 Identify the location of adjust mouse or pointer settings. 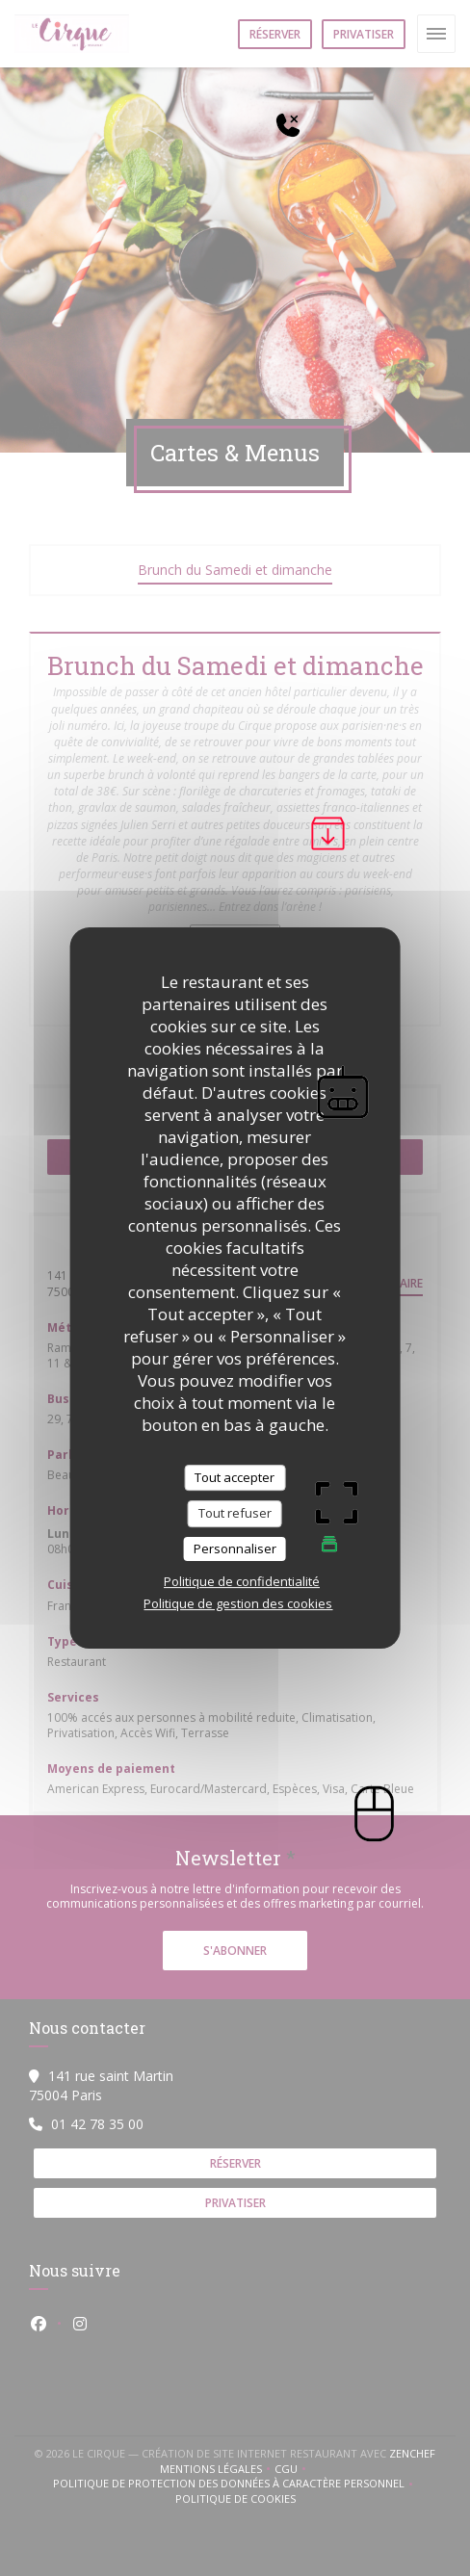
(374, 1813).